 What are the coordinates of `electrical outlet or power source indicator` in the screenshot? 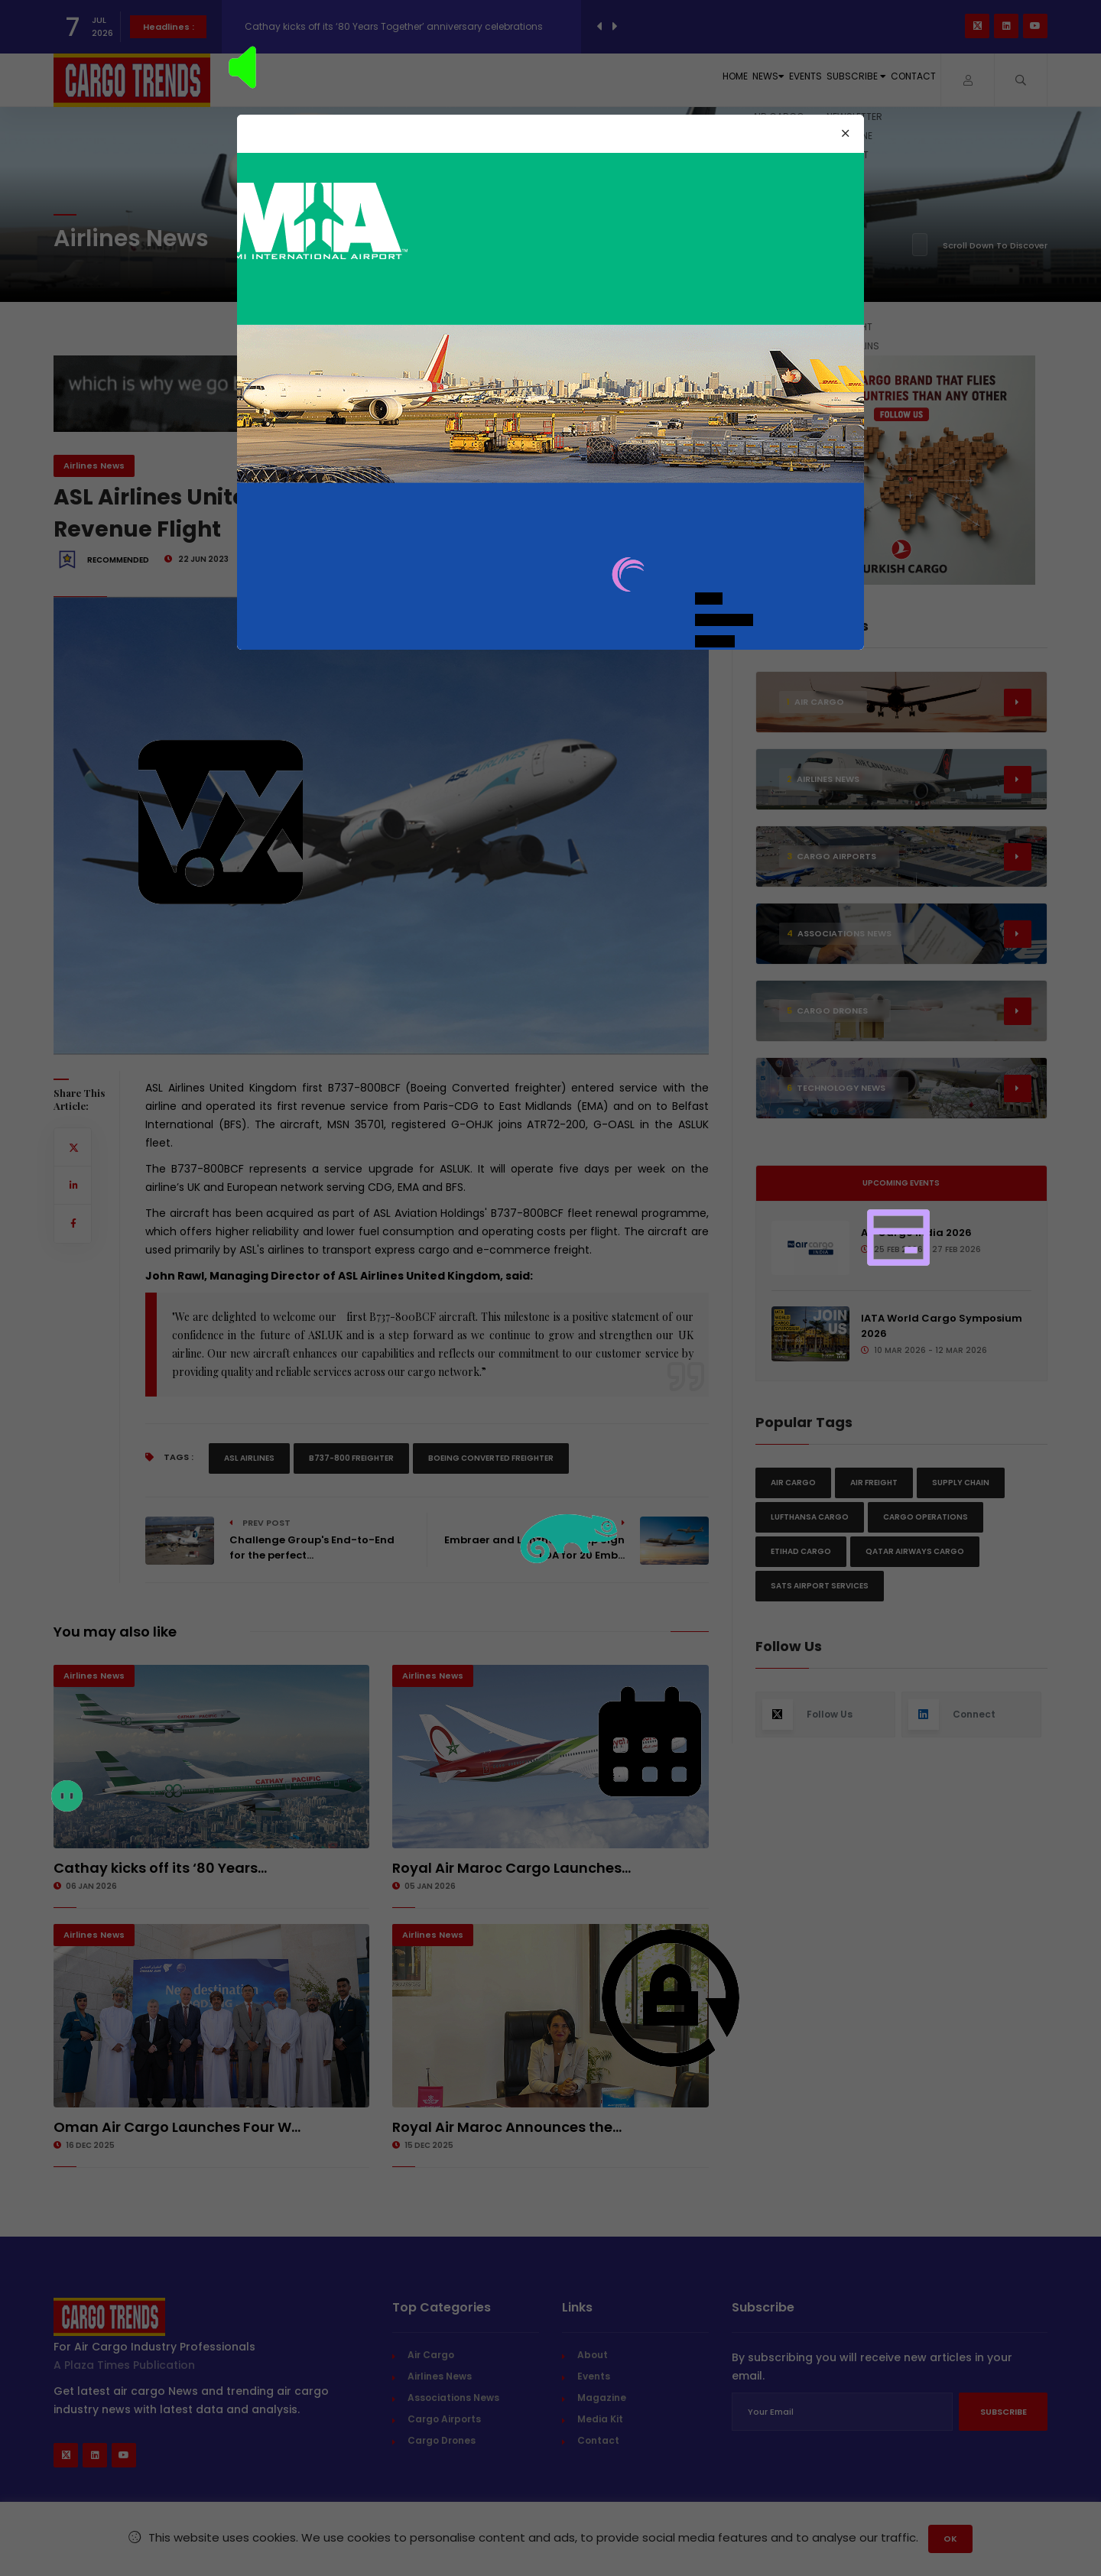 It's located at (67, 1796).